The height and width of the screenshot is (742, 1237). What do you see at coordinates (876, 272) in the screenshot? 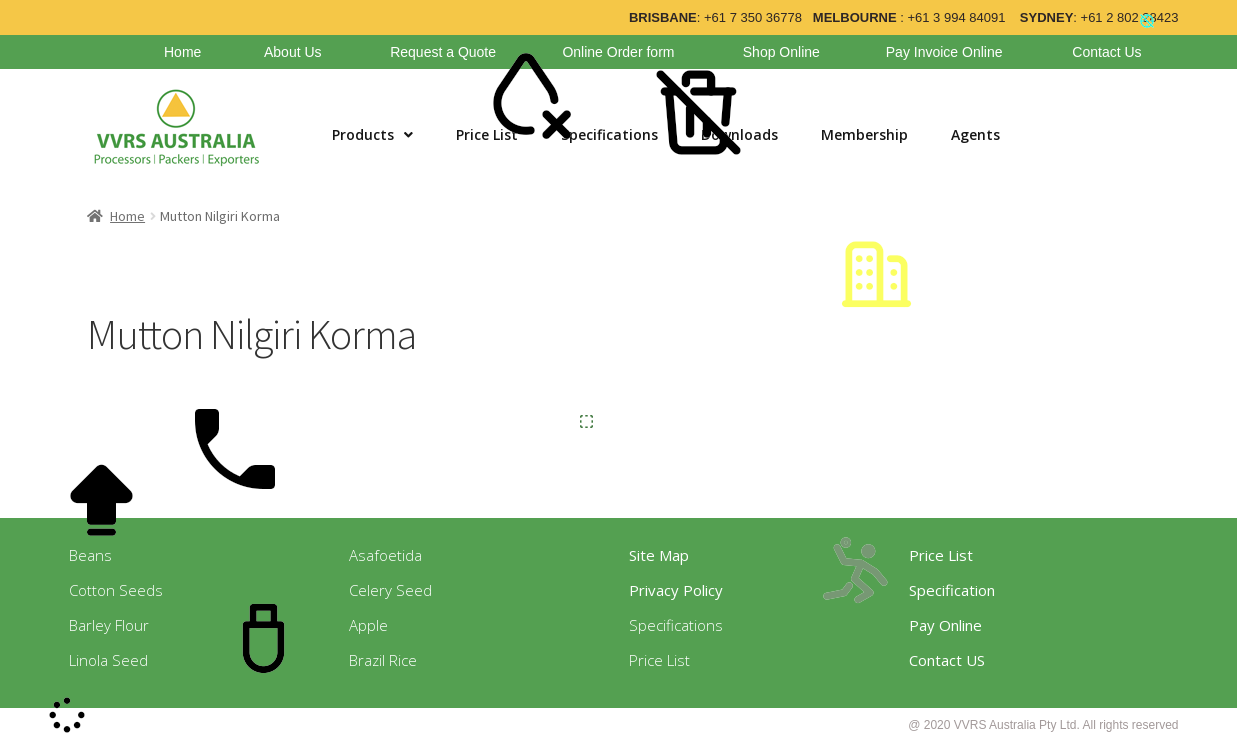
I see `view nearby buildings or properties` at bounding box center [876, 272].